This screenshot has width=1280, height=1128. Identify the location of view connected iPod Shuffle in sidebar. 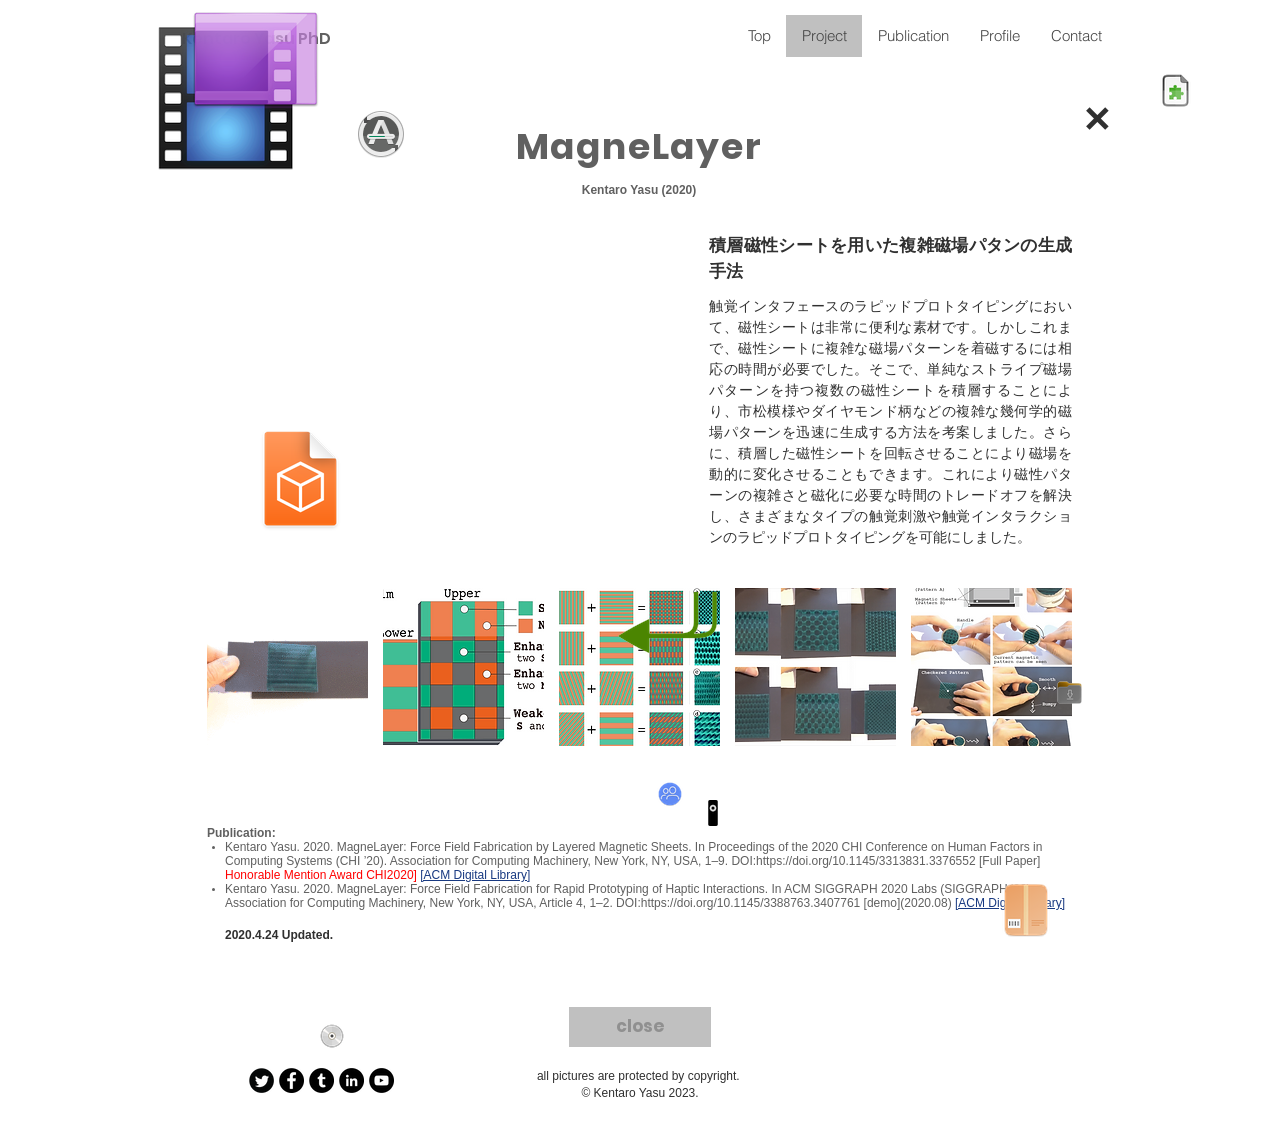
(713, 813).